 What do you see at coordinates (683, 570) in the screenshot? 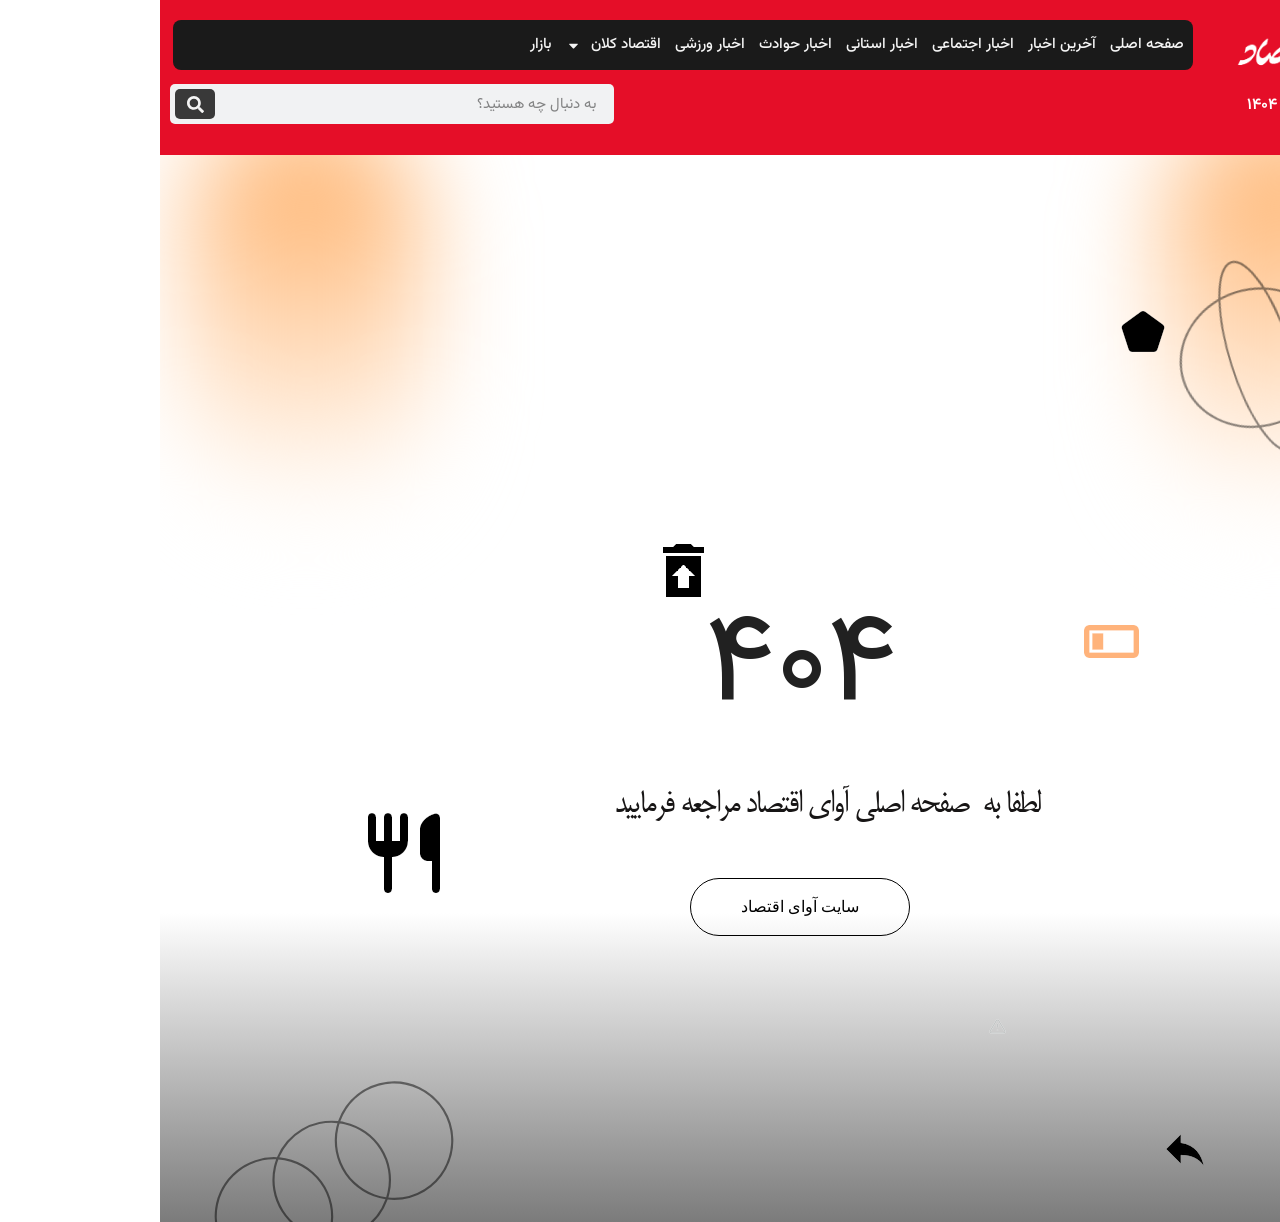
I see `restore a deleted item from trash` at bounding box center [683, 570].